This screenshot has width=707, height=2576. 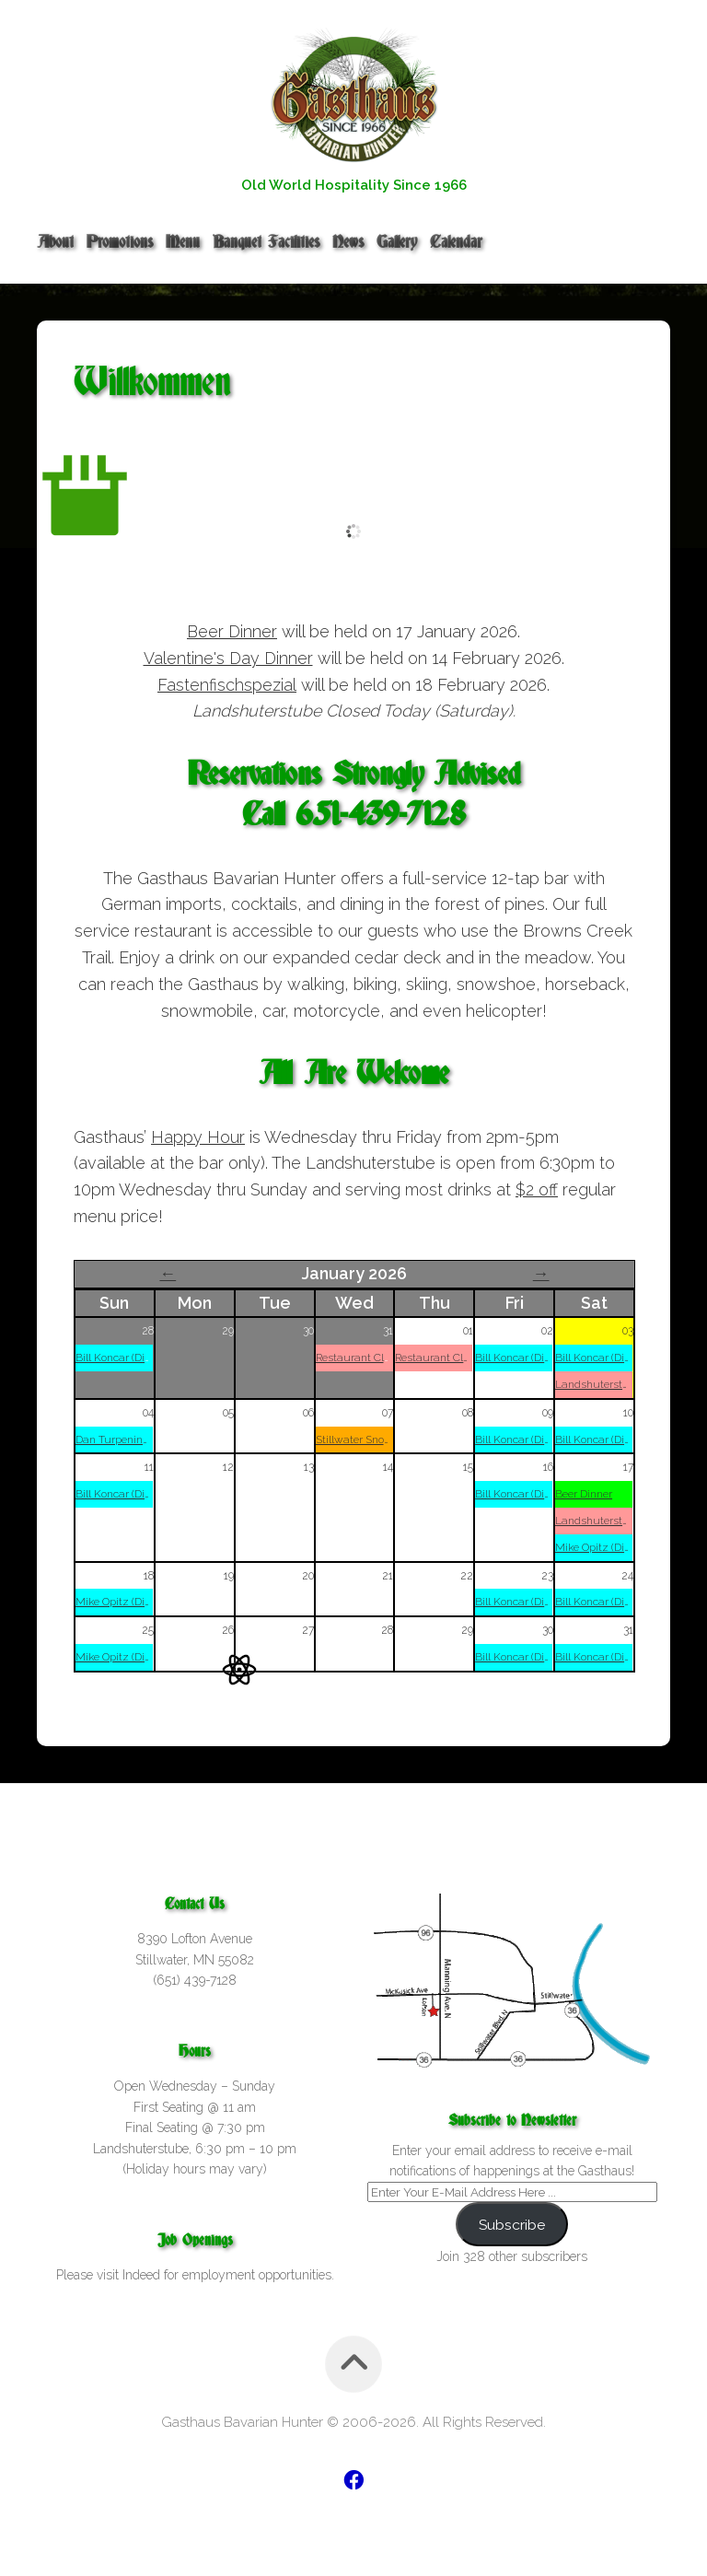 I want to click on sensor device status indicator, so click(x=85, y=497).